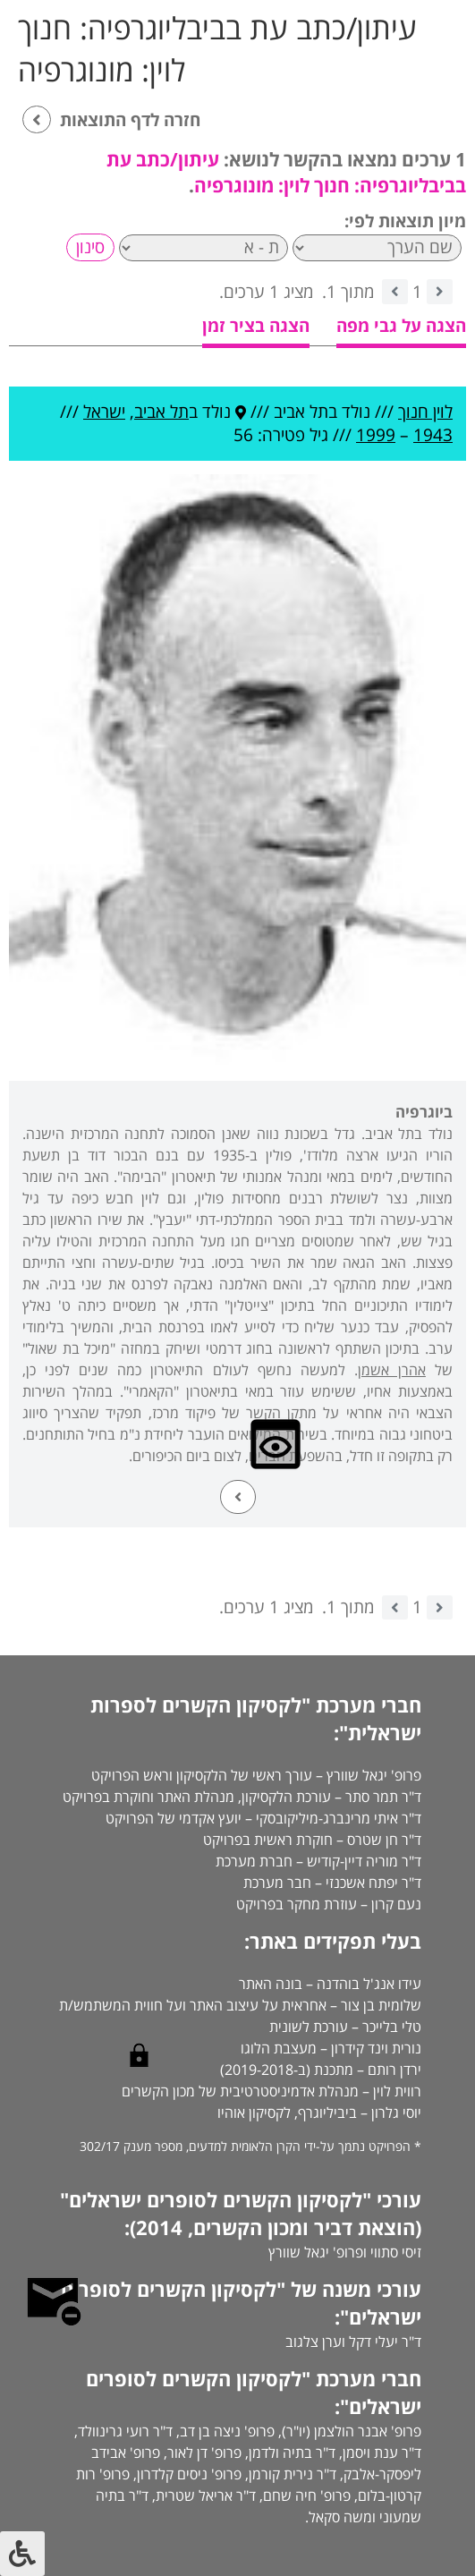  Describe the element at coordinates (53, 2303) in the screenshot. I see `unsubscribe from a mailing list` at that location.